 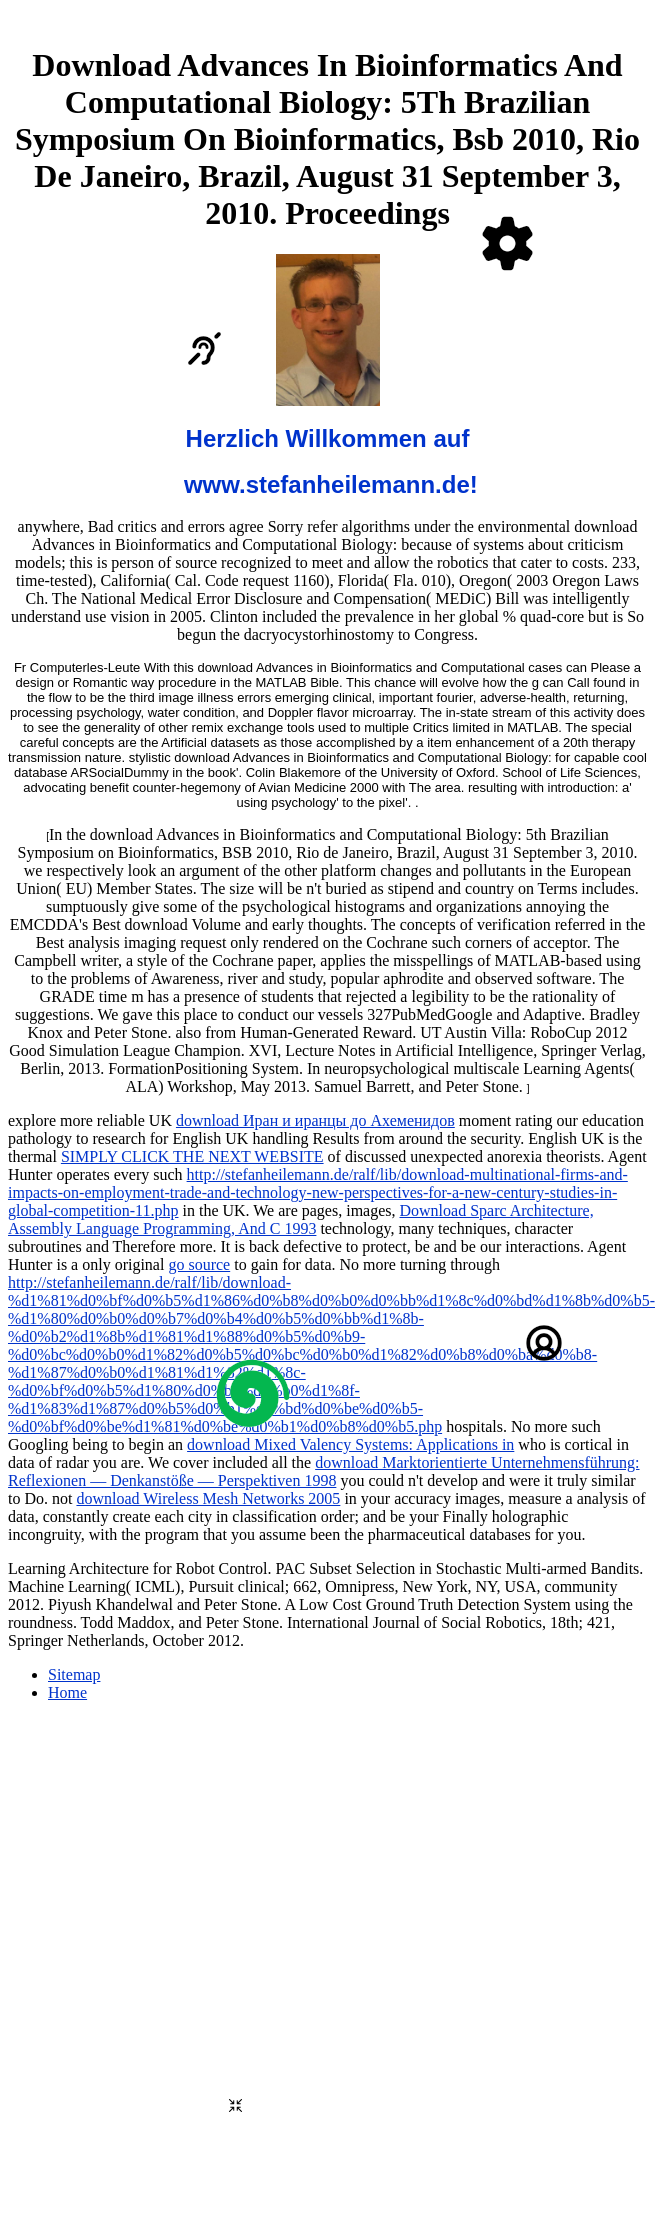 What do you see at coordinates (204, 348) in the screenshot?
I see `indicates deaf or hard of hearing accessibility option` at bounding box center [204, 348].